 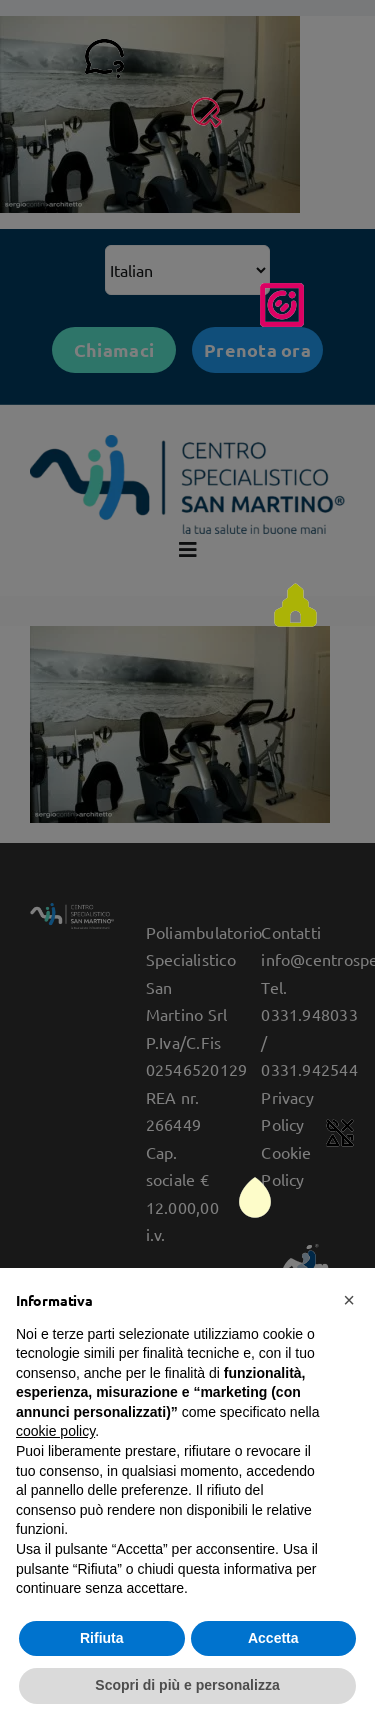 I want to click on indicates water or liquid-related feature, so click(x=255, y=1199).